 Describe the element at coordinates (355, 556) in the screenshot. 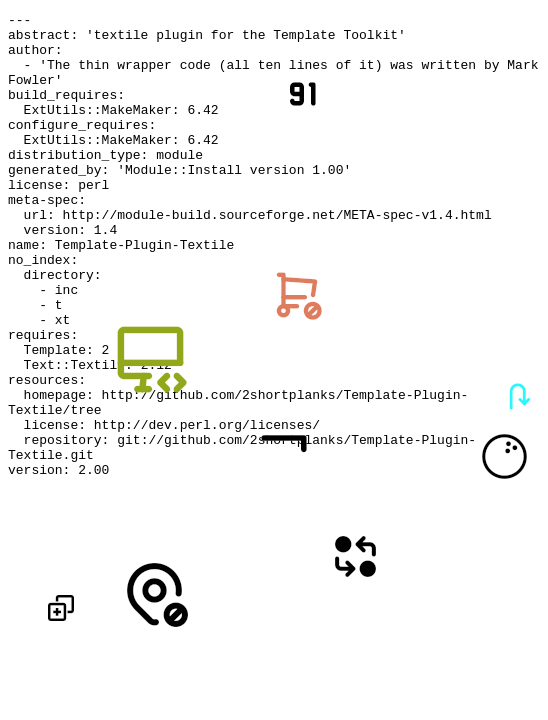

I see `transform or convert between formats` at that location.